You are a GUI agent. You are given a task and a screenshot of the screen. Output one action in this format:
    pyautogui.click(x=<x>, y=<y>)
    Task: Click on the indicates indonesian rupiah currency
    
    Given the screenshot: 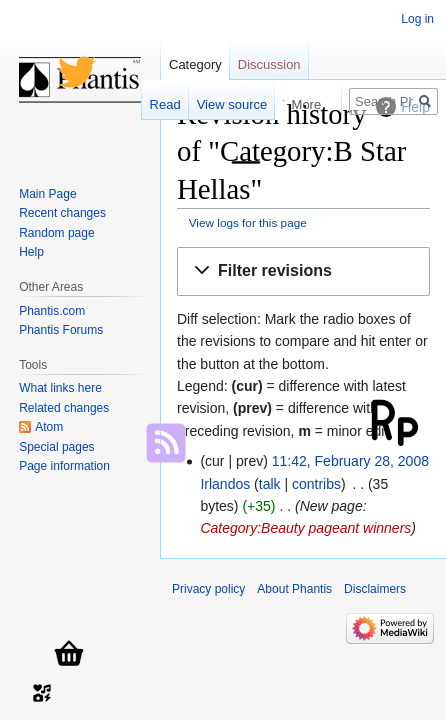 What is the action you would take?
    pyautogui.click(x=395, y=420)
    